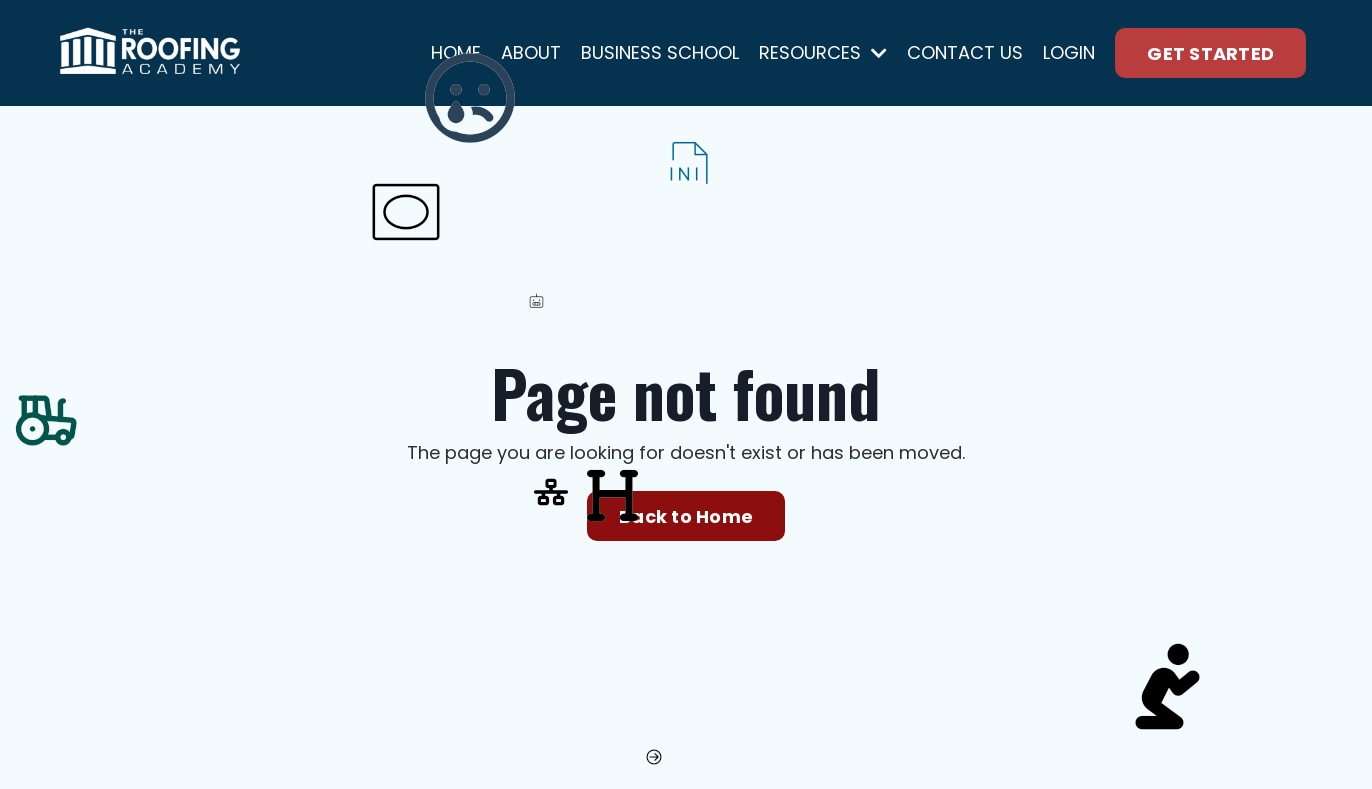  I want to click on access farm or agricultural equipment settings, so click(46, 420).